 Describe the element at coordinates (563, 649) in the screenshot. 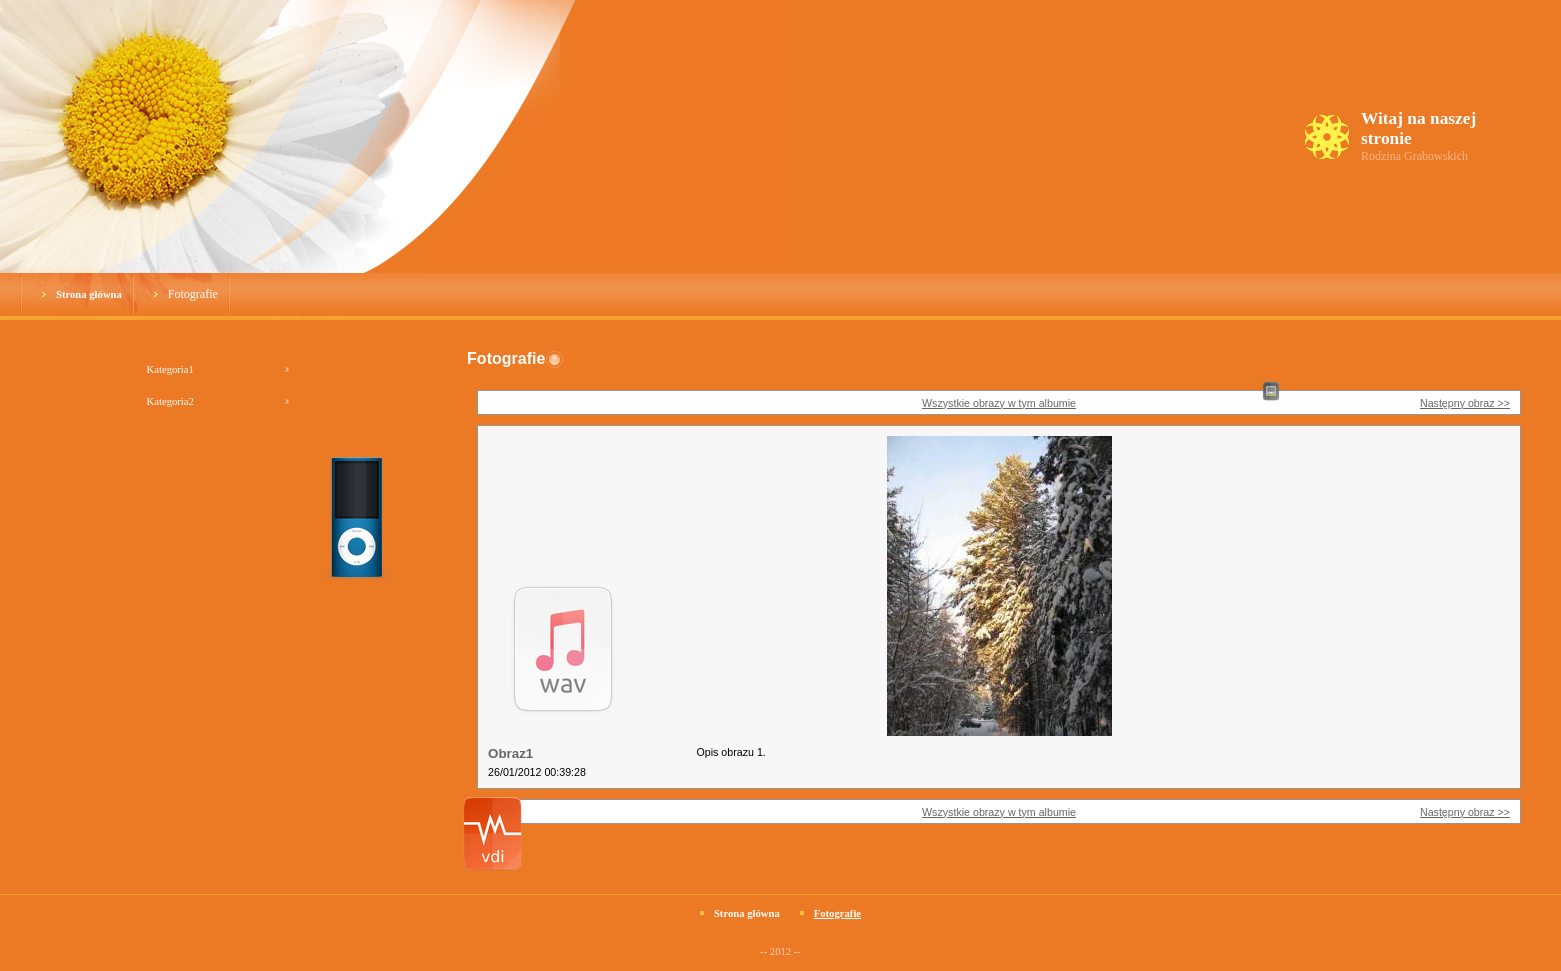

I see `a wav audio file` at that location.